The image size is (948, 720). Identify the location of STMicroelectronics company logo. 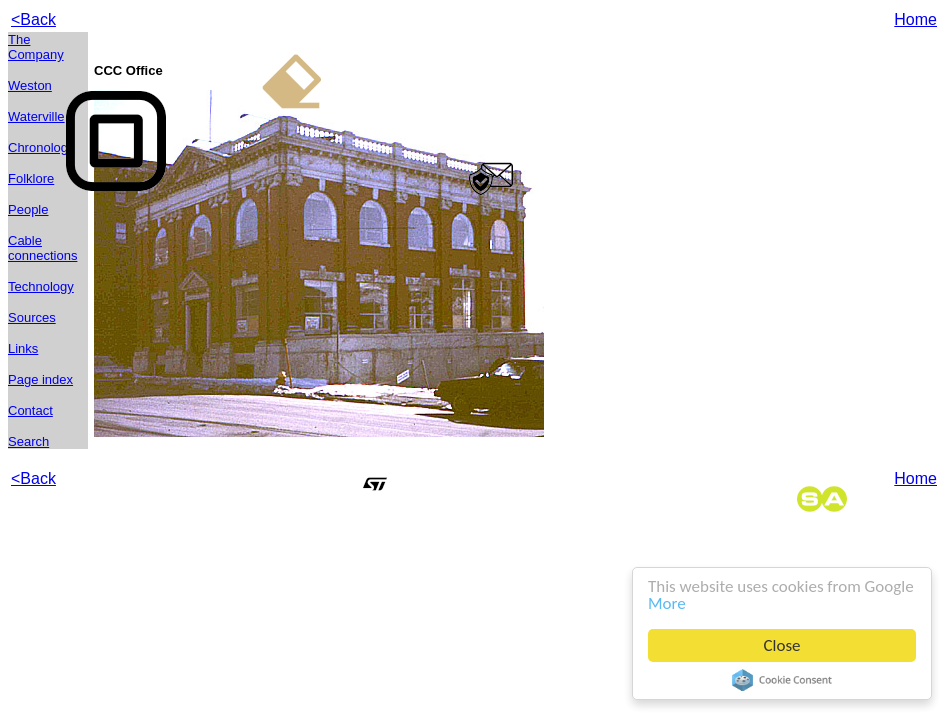
(375, 484).